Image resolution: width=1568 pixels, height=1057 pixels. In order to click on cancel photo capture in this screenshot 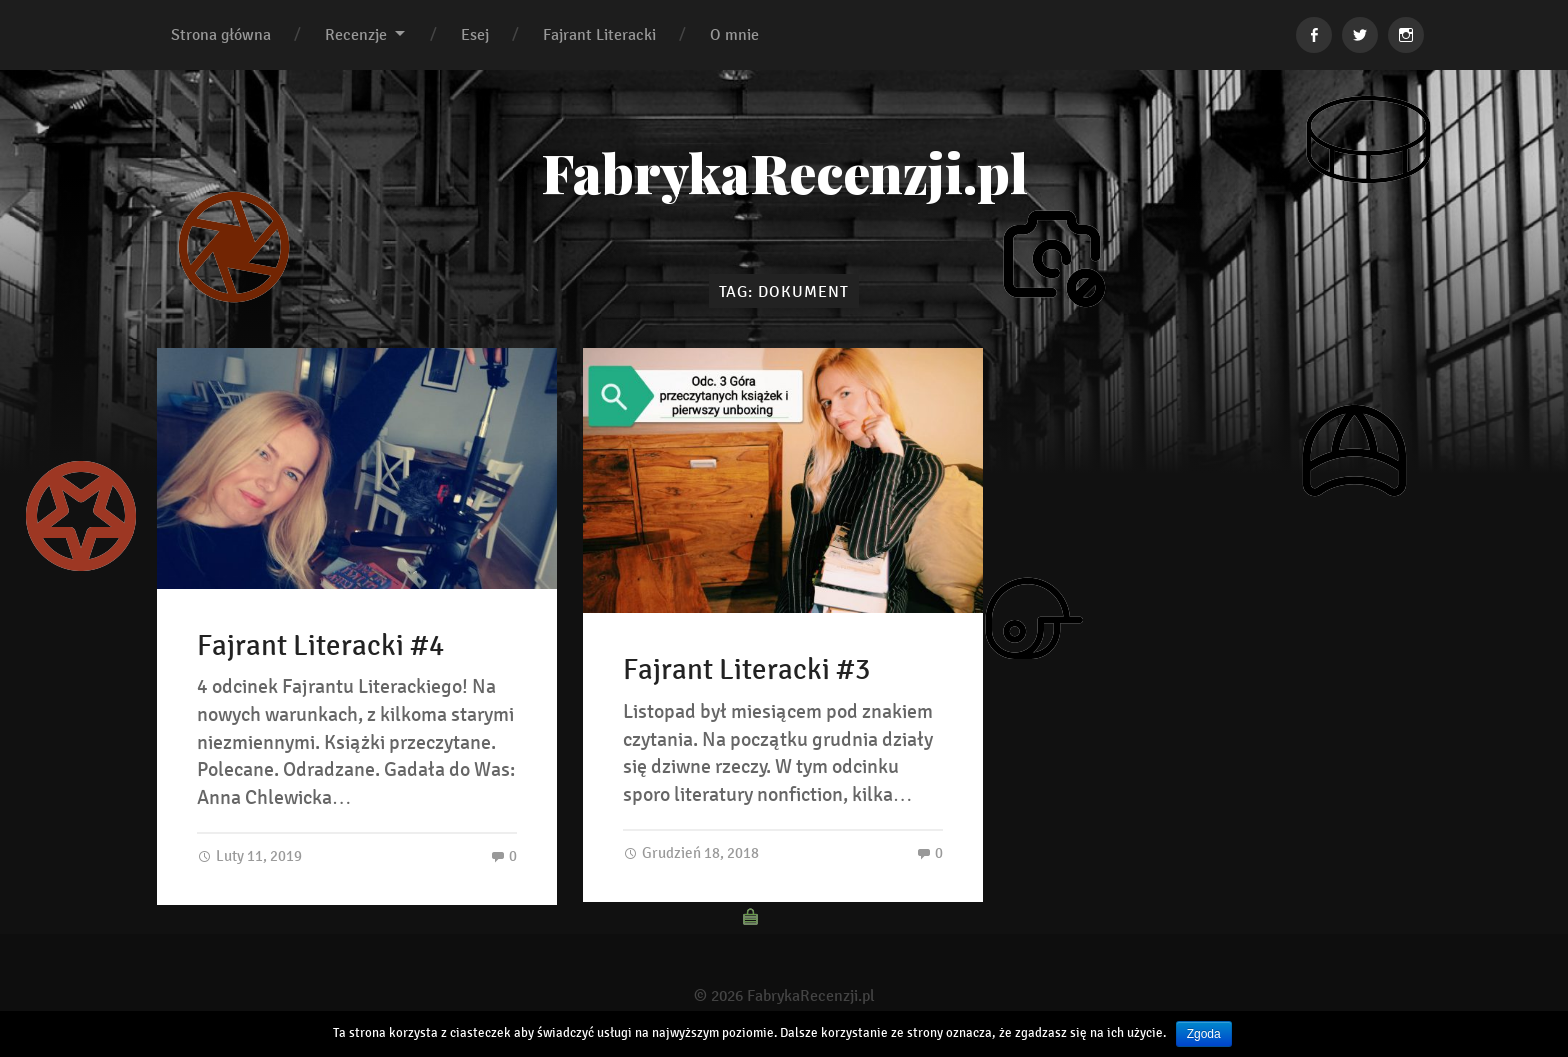, I will do `click(1052, 254)`.